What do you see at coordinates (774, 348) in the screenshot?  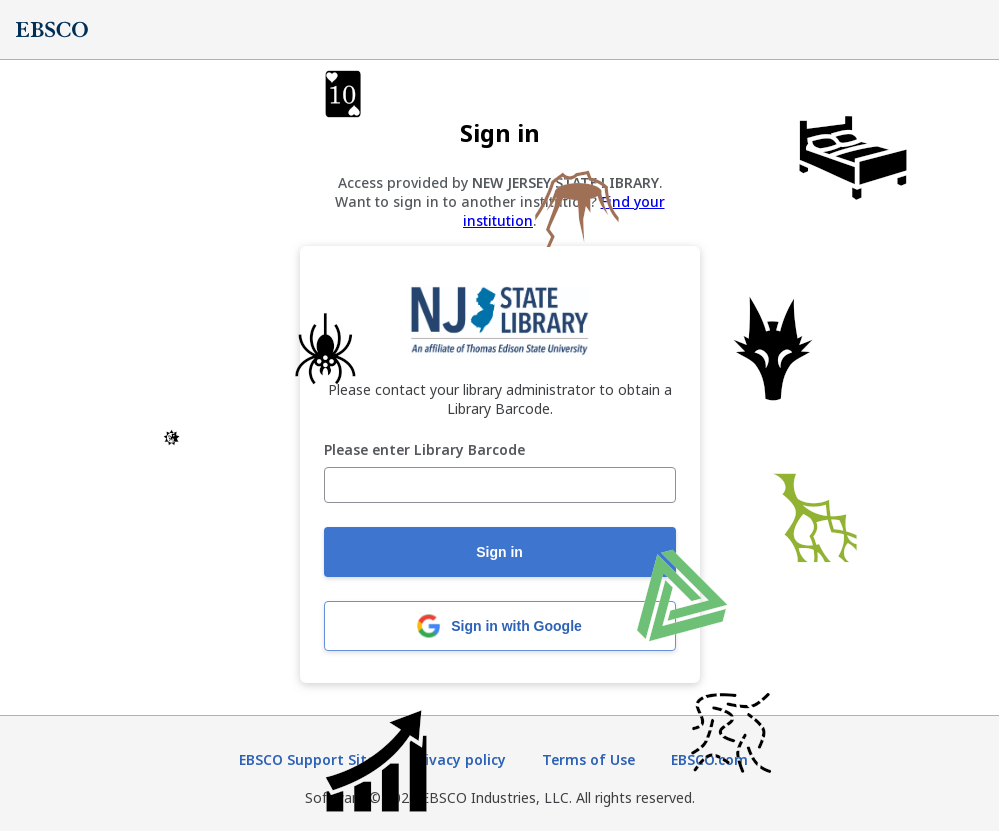 I see `fox character or animal companion icon` at bounding box center [774, 348].